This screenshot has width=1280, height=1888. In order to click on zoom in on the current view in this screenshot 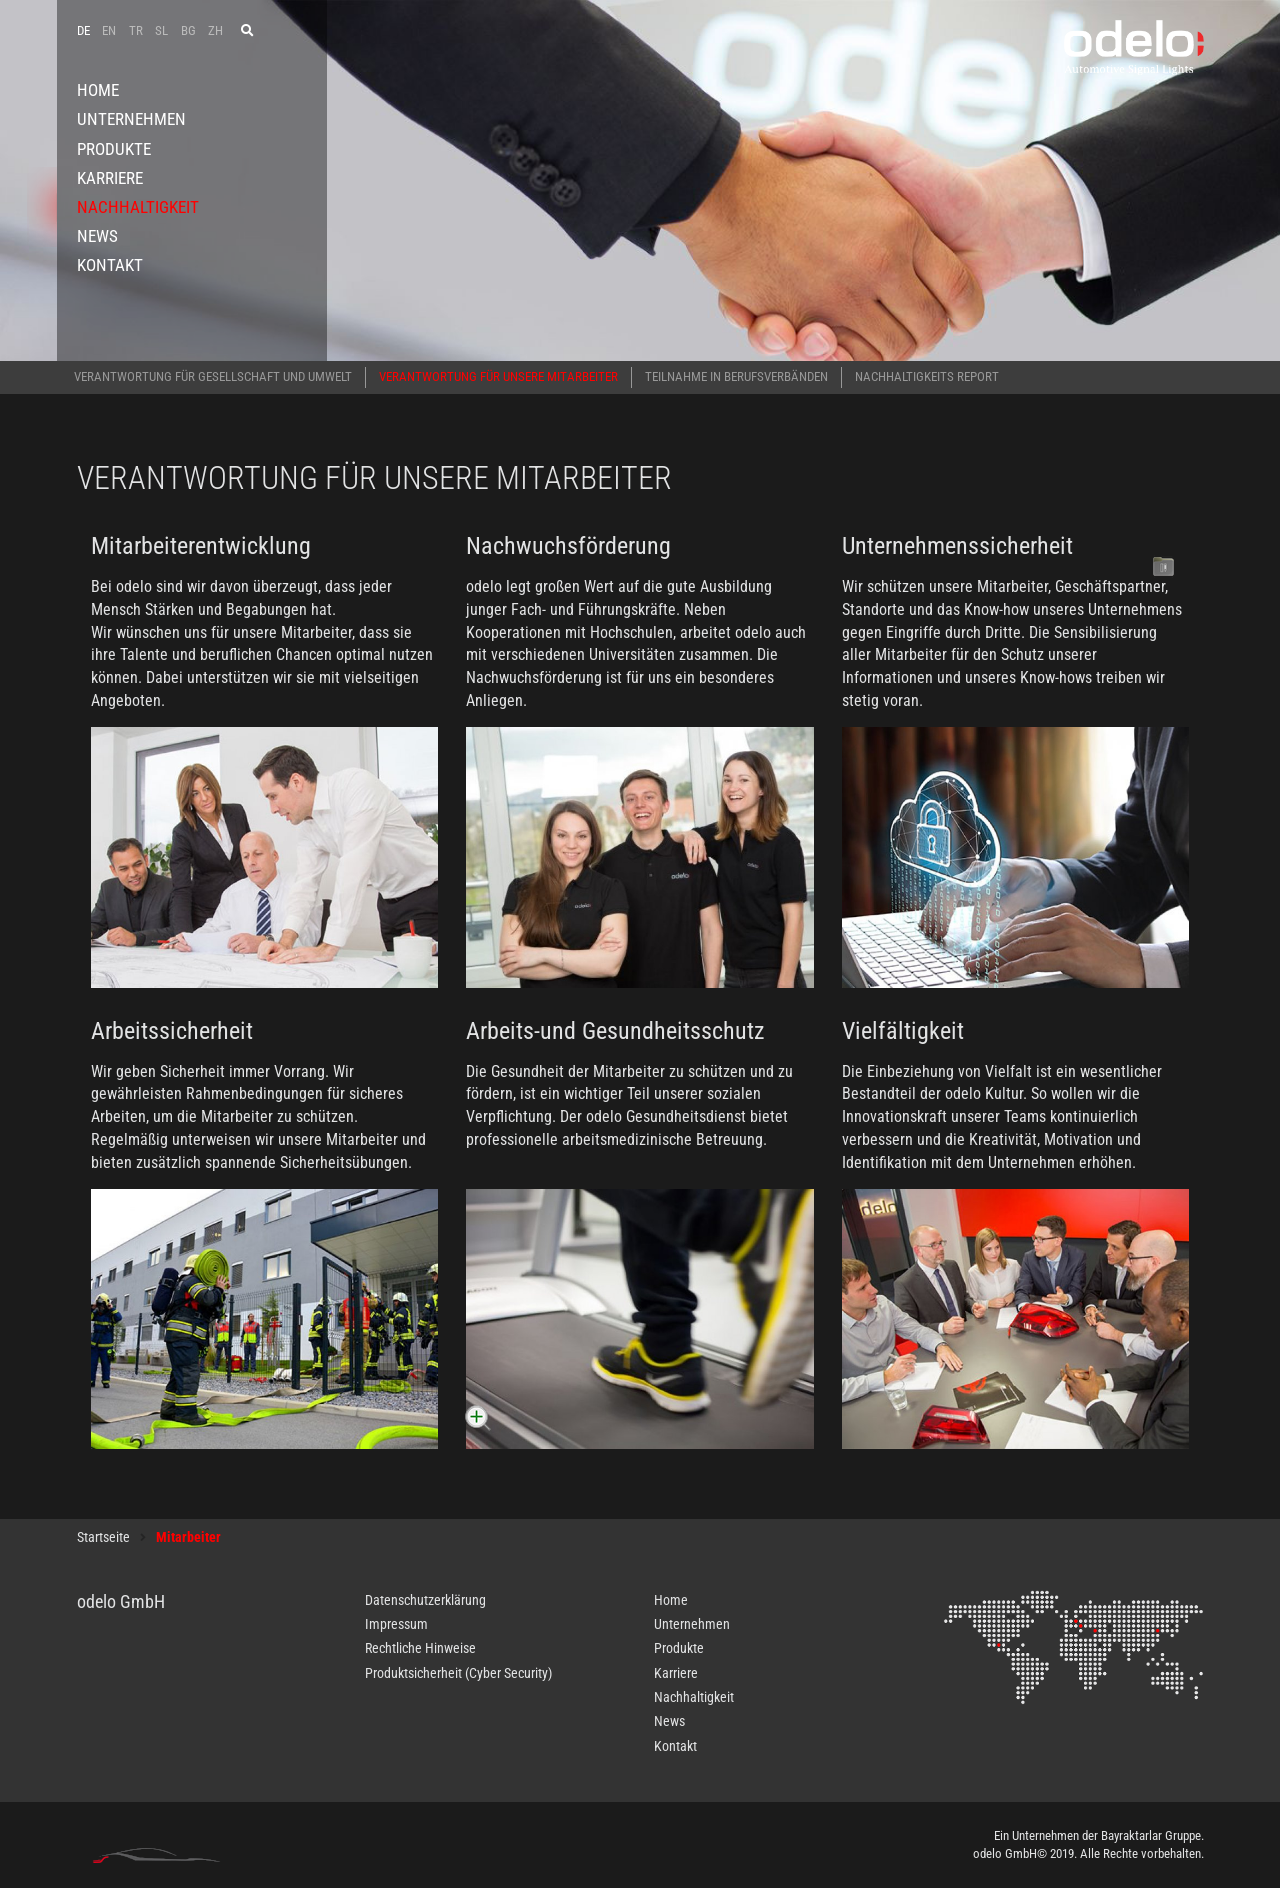, I will do `click(478, 1418)`.